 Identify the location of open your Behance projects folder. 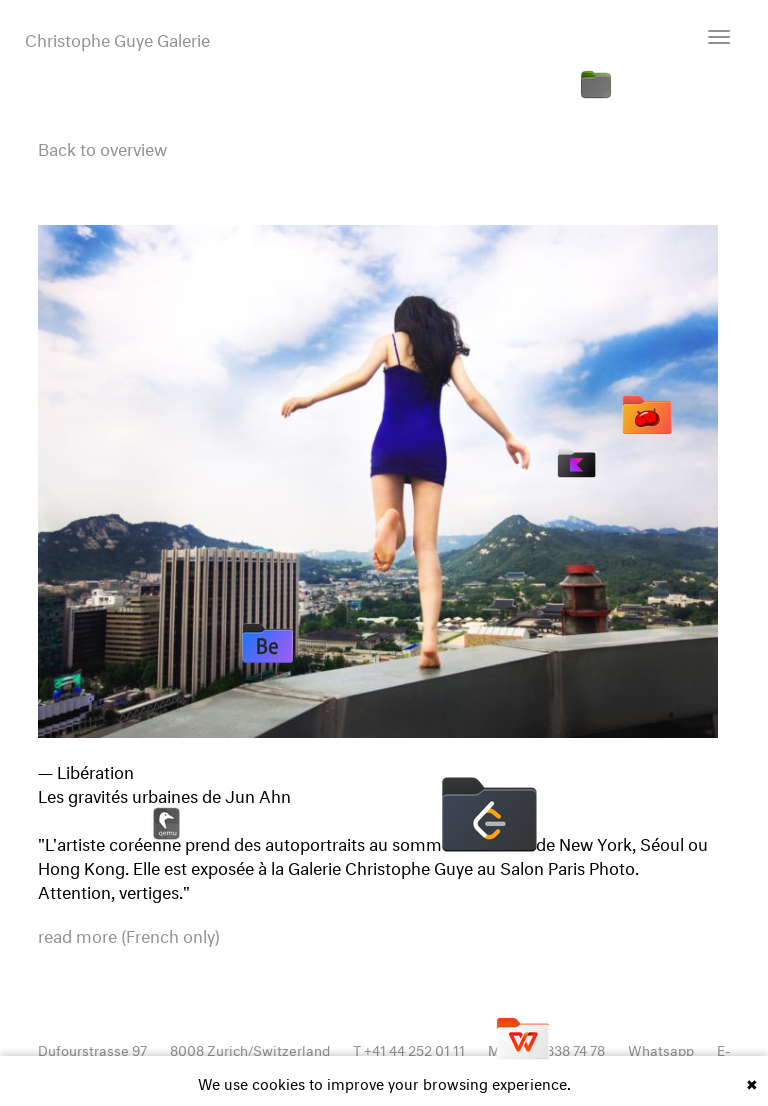
(267, 644).